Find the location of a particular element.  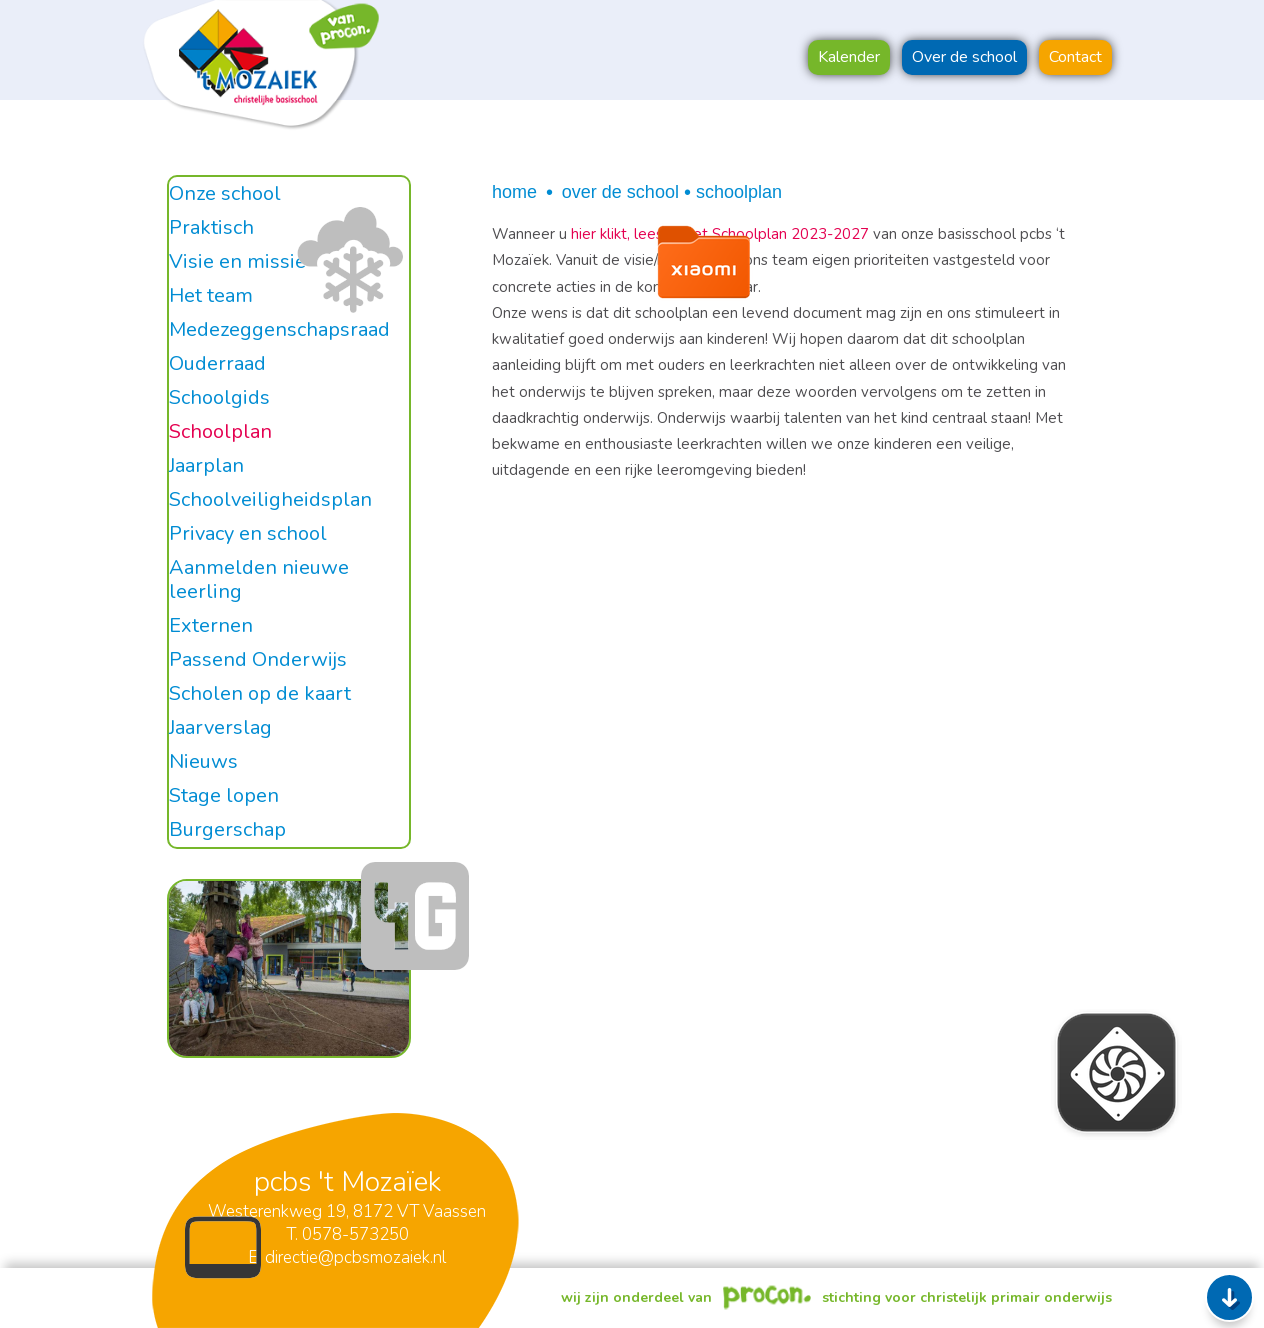

indicates active 4G cellular network connection is located at coordinates (415, 916).